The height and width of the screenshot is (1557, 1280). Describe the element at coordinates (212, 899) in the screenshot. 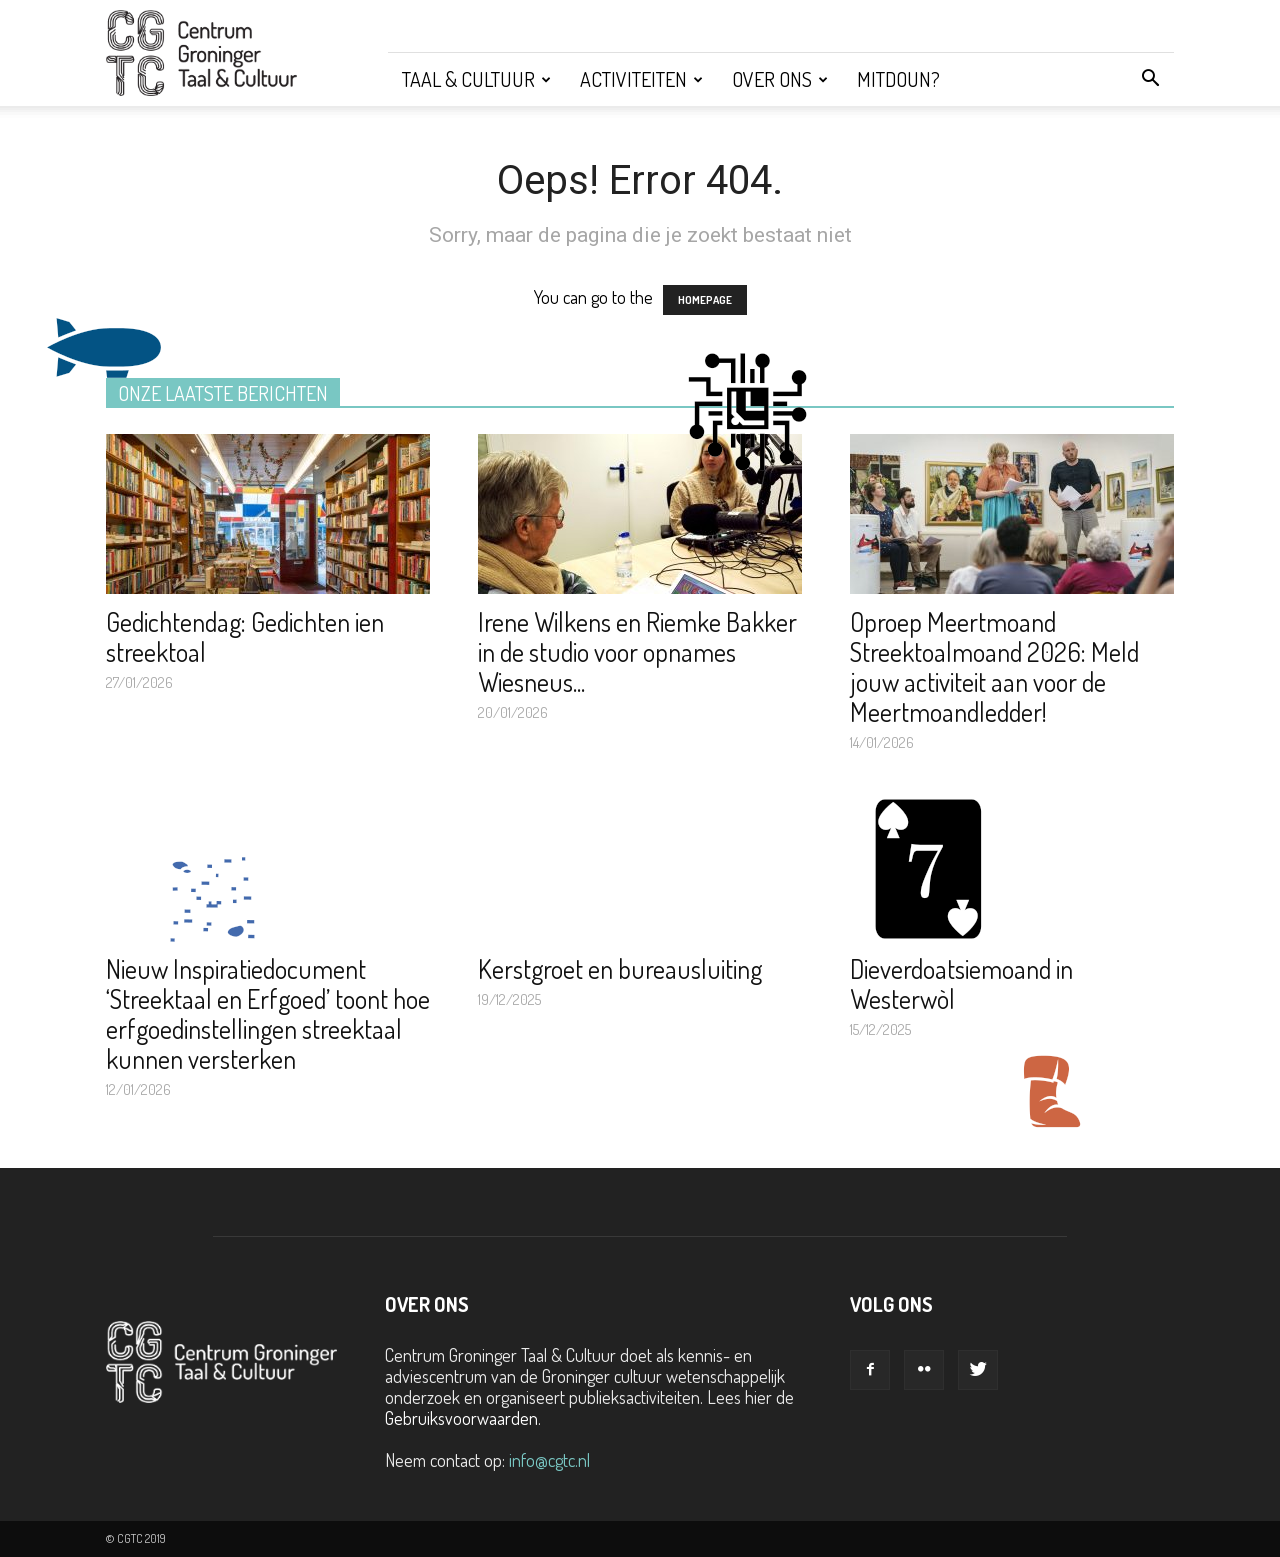

I see `select a path or route tile in a game` at that location.